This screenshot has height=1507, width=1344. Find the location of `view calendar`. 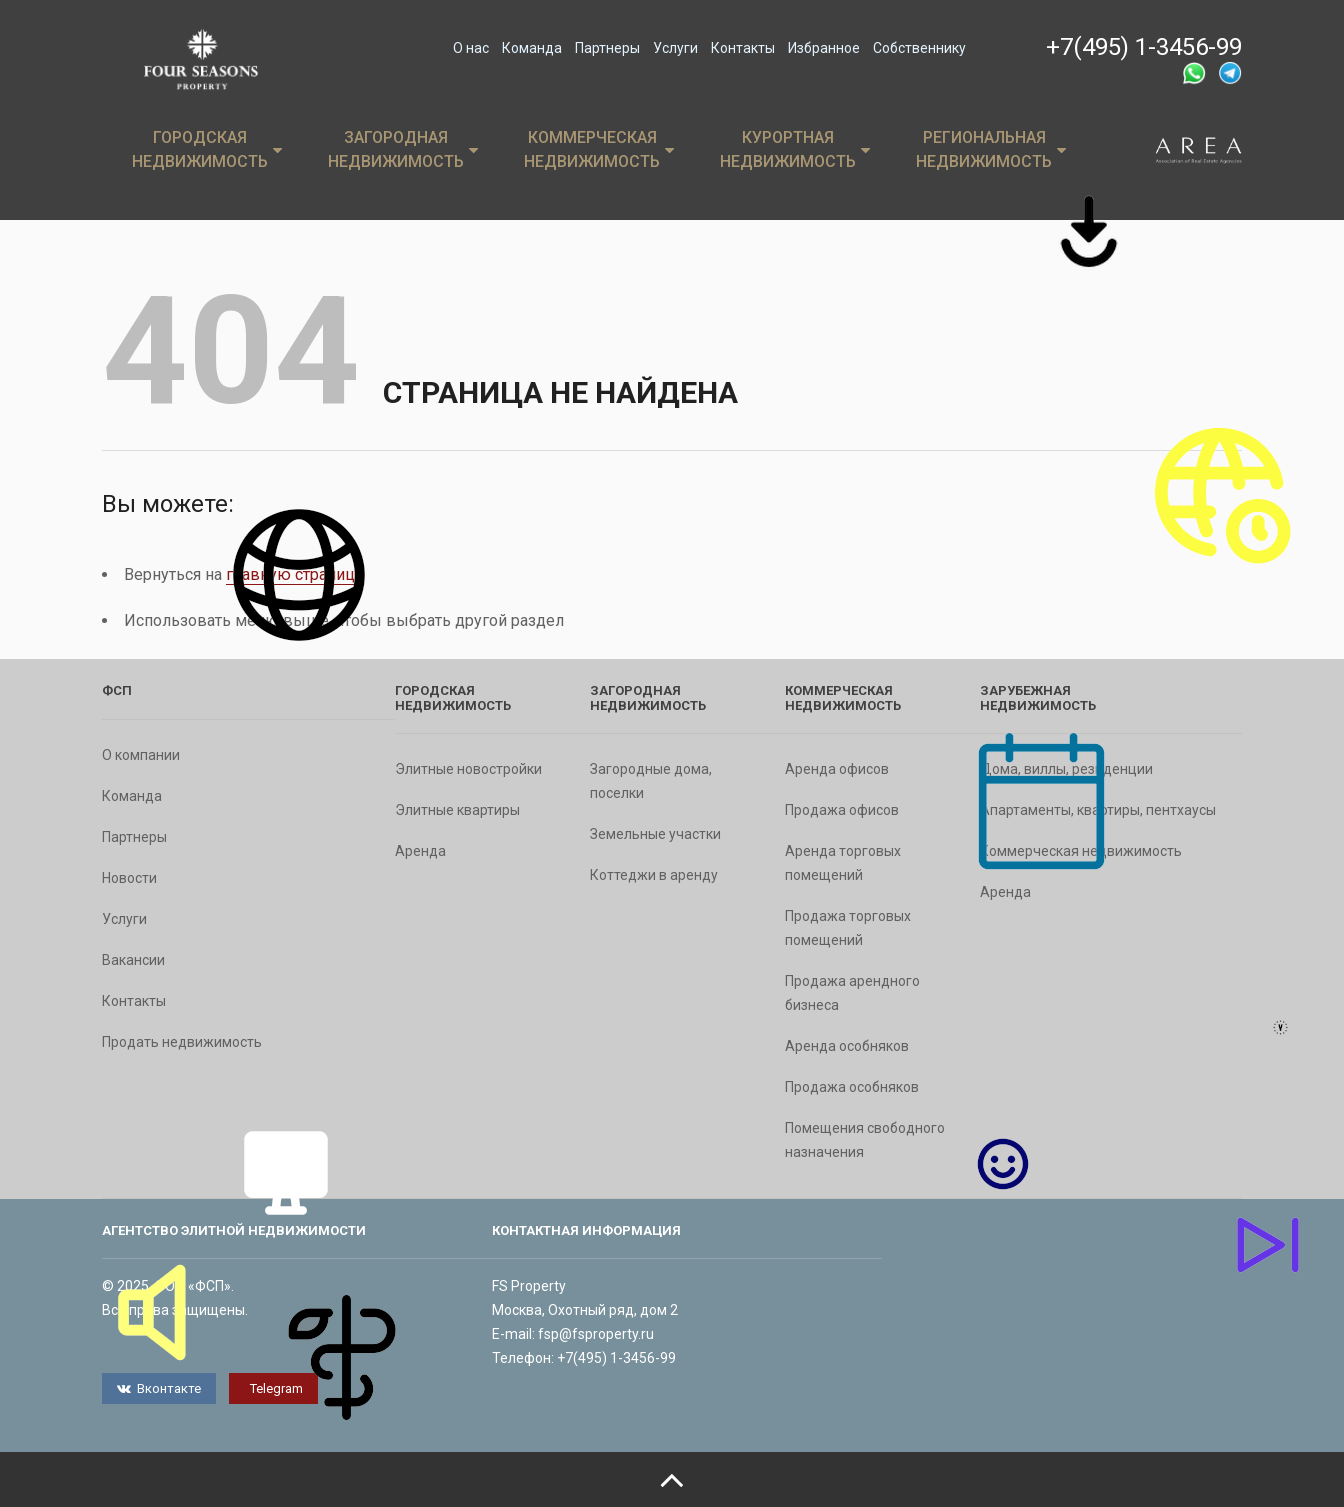

view calendar is located at coordinates (1041, 806).